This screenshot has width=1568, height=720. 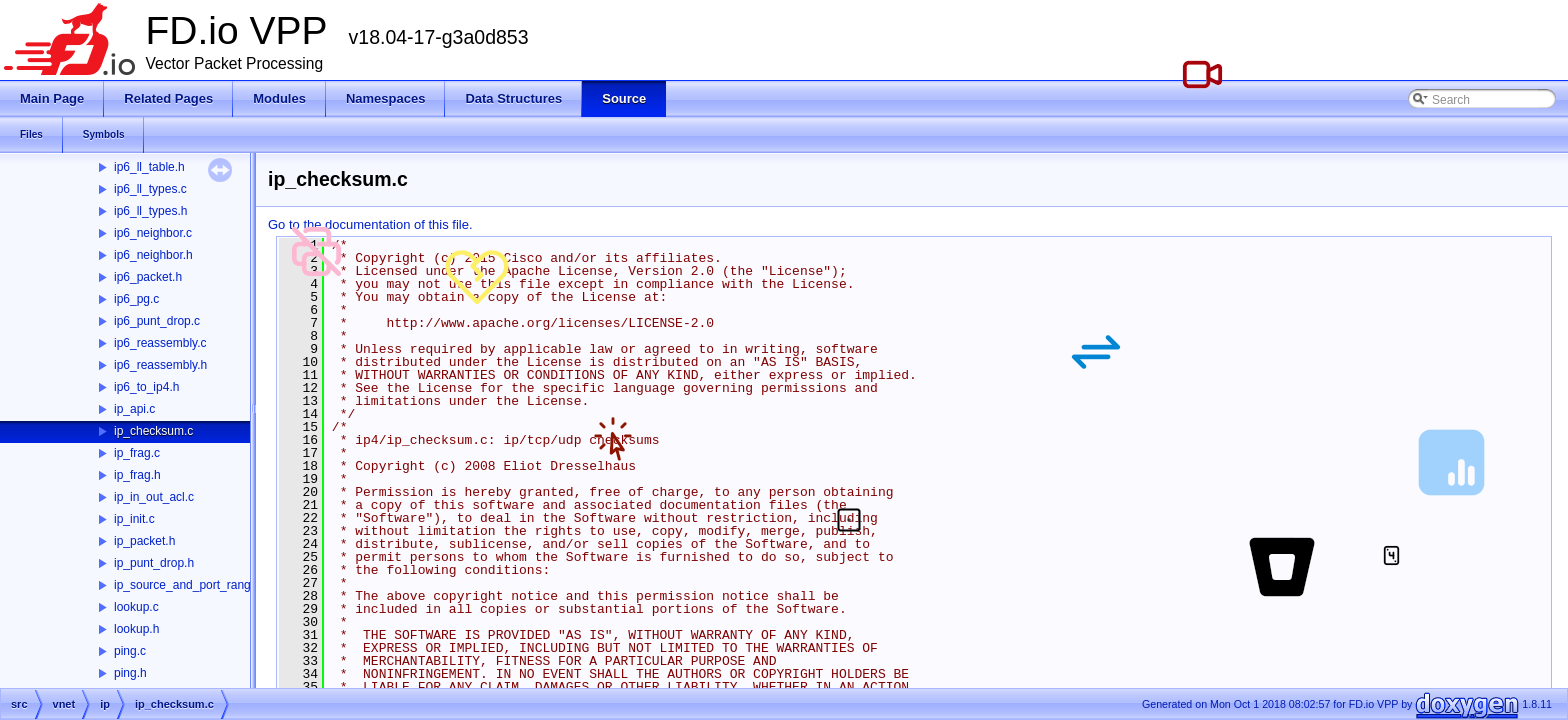 I want to click on click or tap interaction indicator, so click(x=613, y=439).